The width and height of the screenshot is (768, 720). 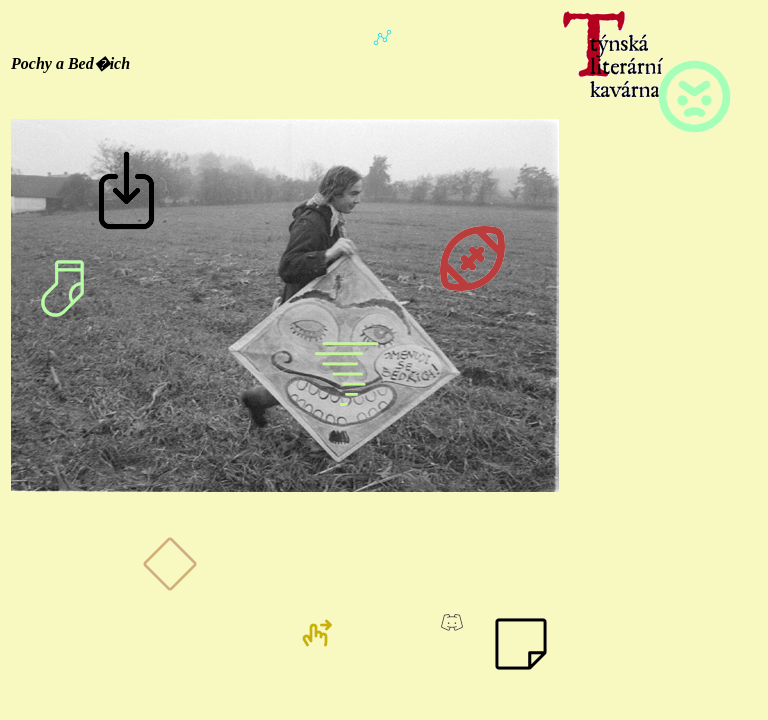 What do you see at coordinates (316, 634) in the screenshot?
I see `swipe right to continue or proceed` at bounding box center [316, 634].